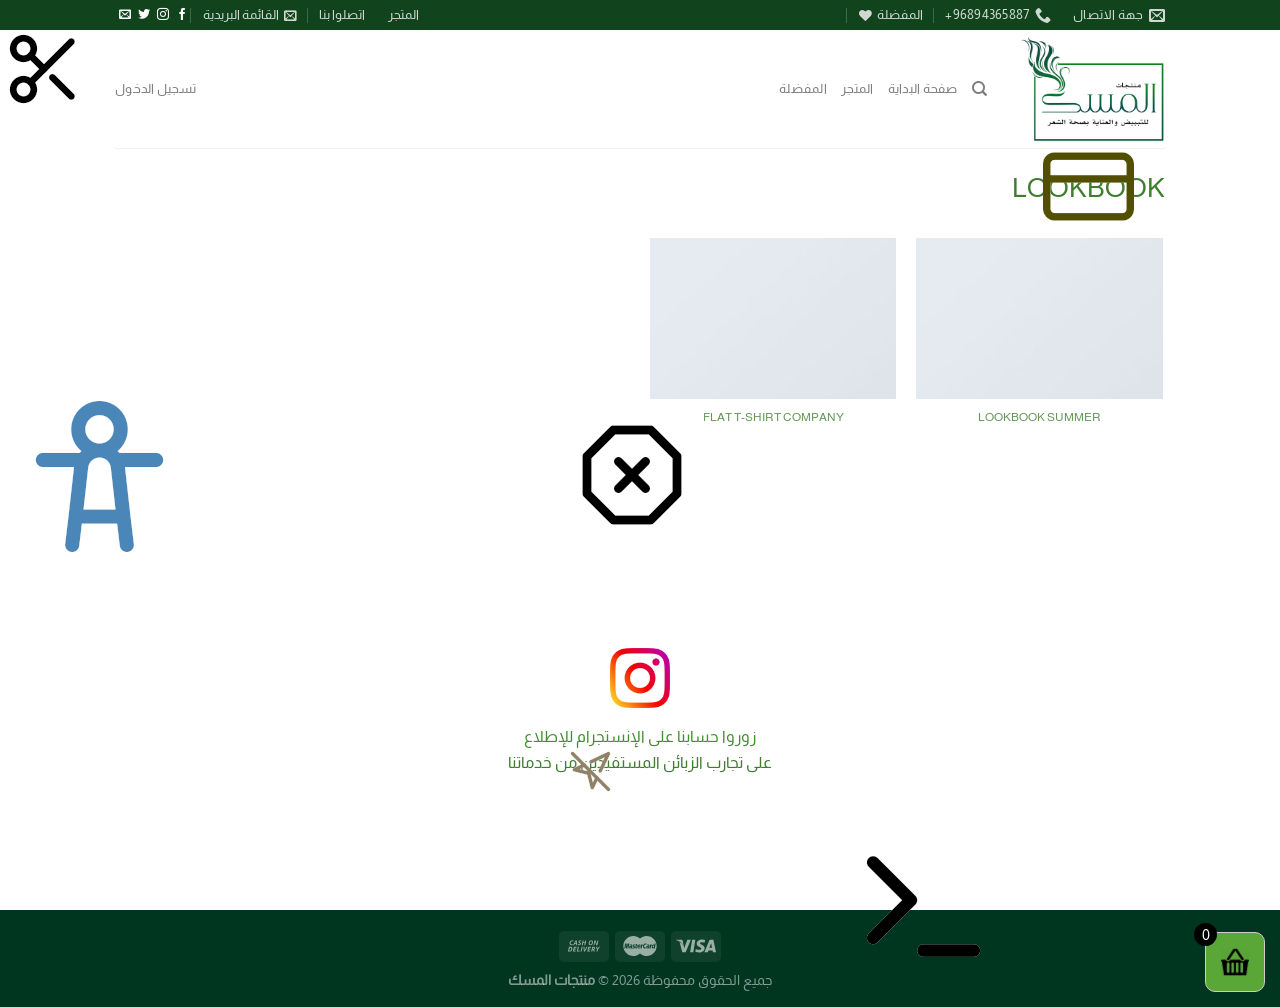 Image resolution: width=1280 pixels, height=1007 pixels. What do you see at coordinates (44, 69) in the screenshot?
I see `cut selected content` at bounding box center [44, 69].